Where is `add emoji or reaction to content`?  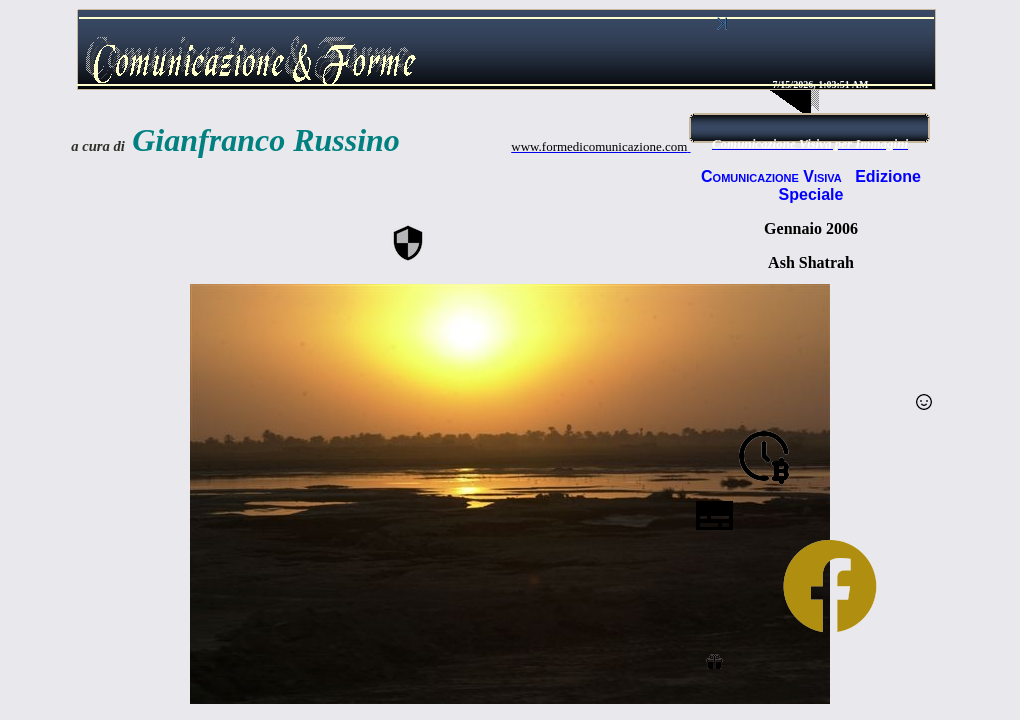 add emoji or reaction to content is located at coordinates (924, 402).